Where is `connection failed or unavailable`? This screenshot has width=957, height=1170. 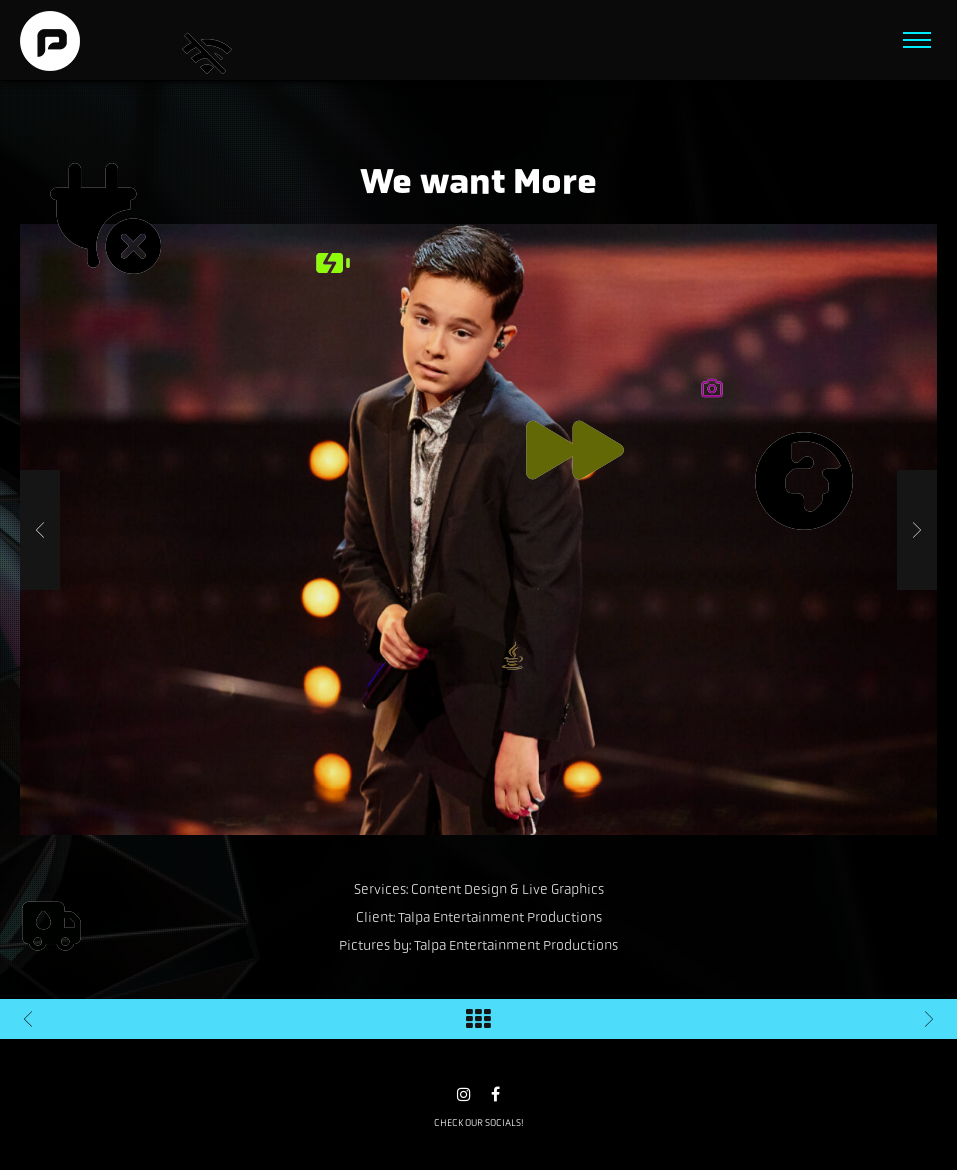 connection failed or unavailable is located at coordinates (99, 218).